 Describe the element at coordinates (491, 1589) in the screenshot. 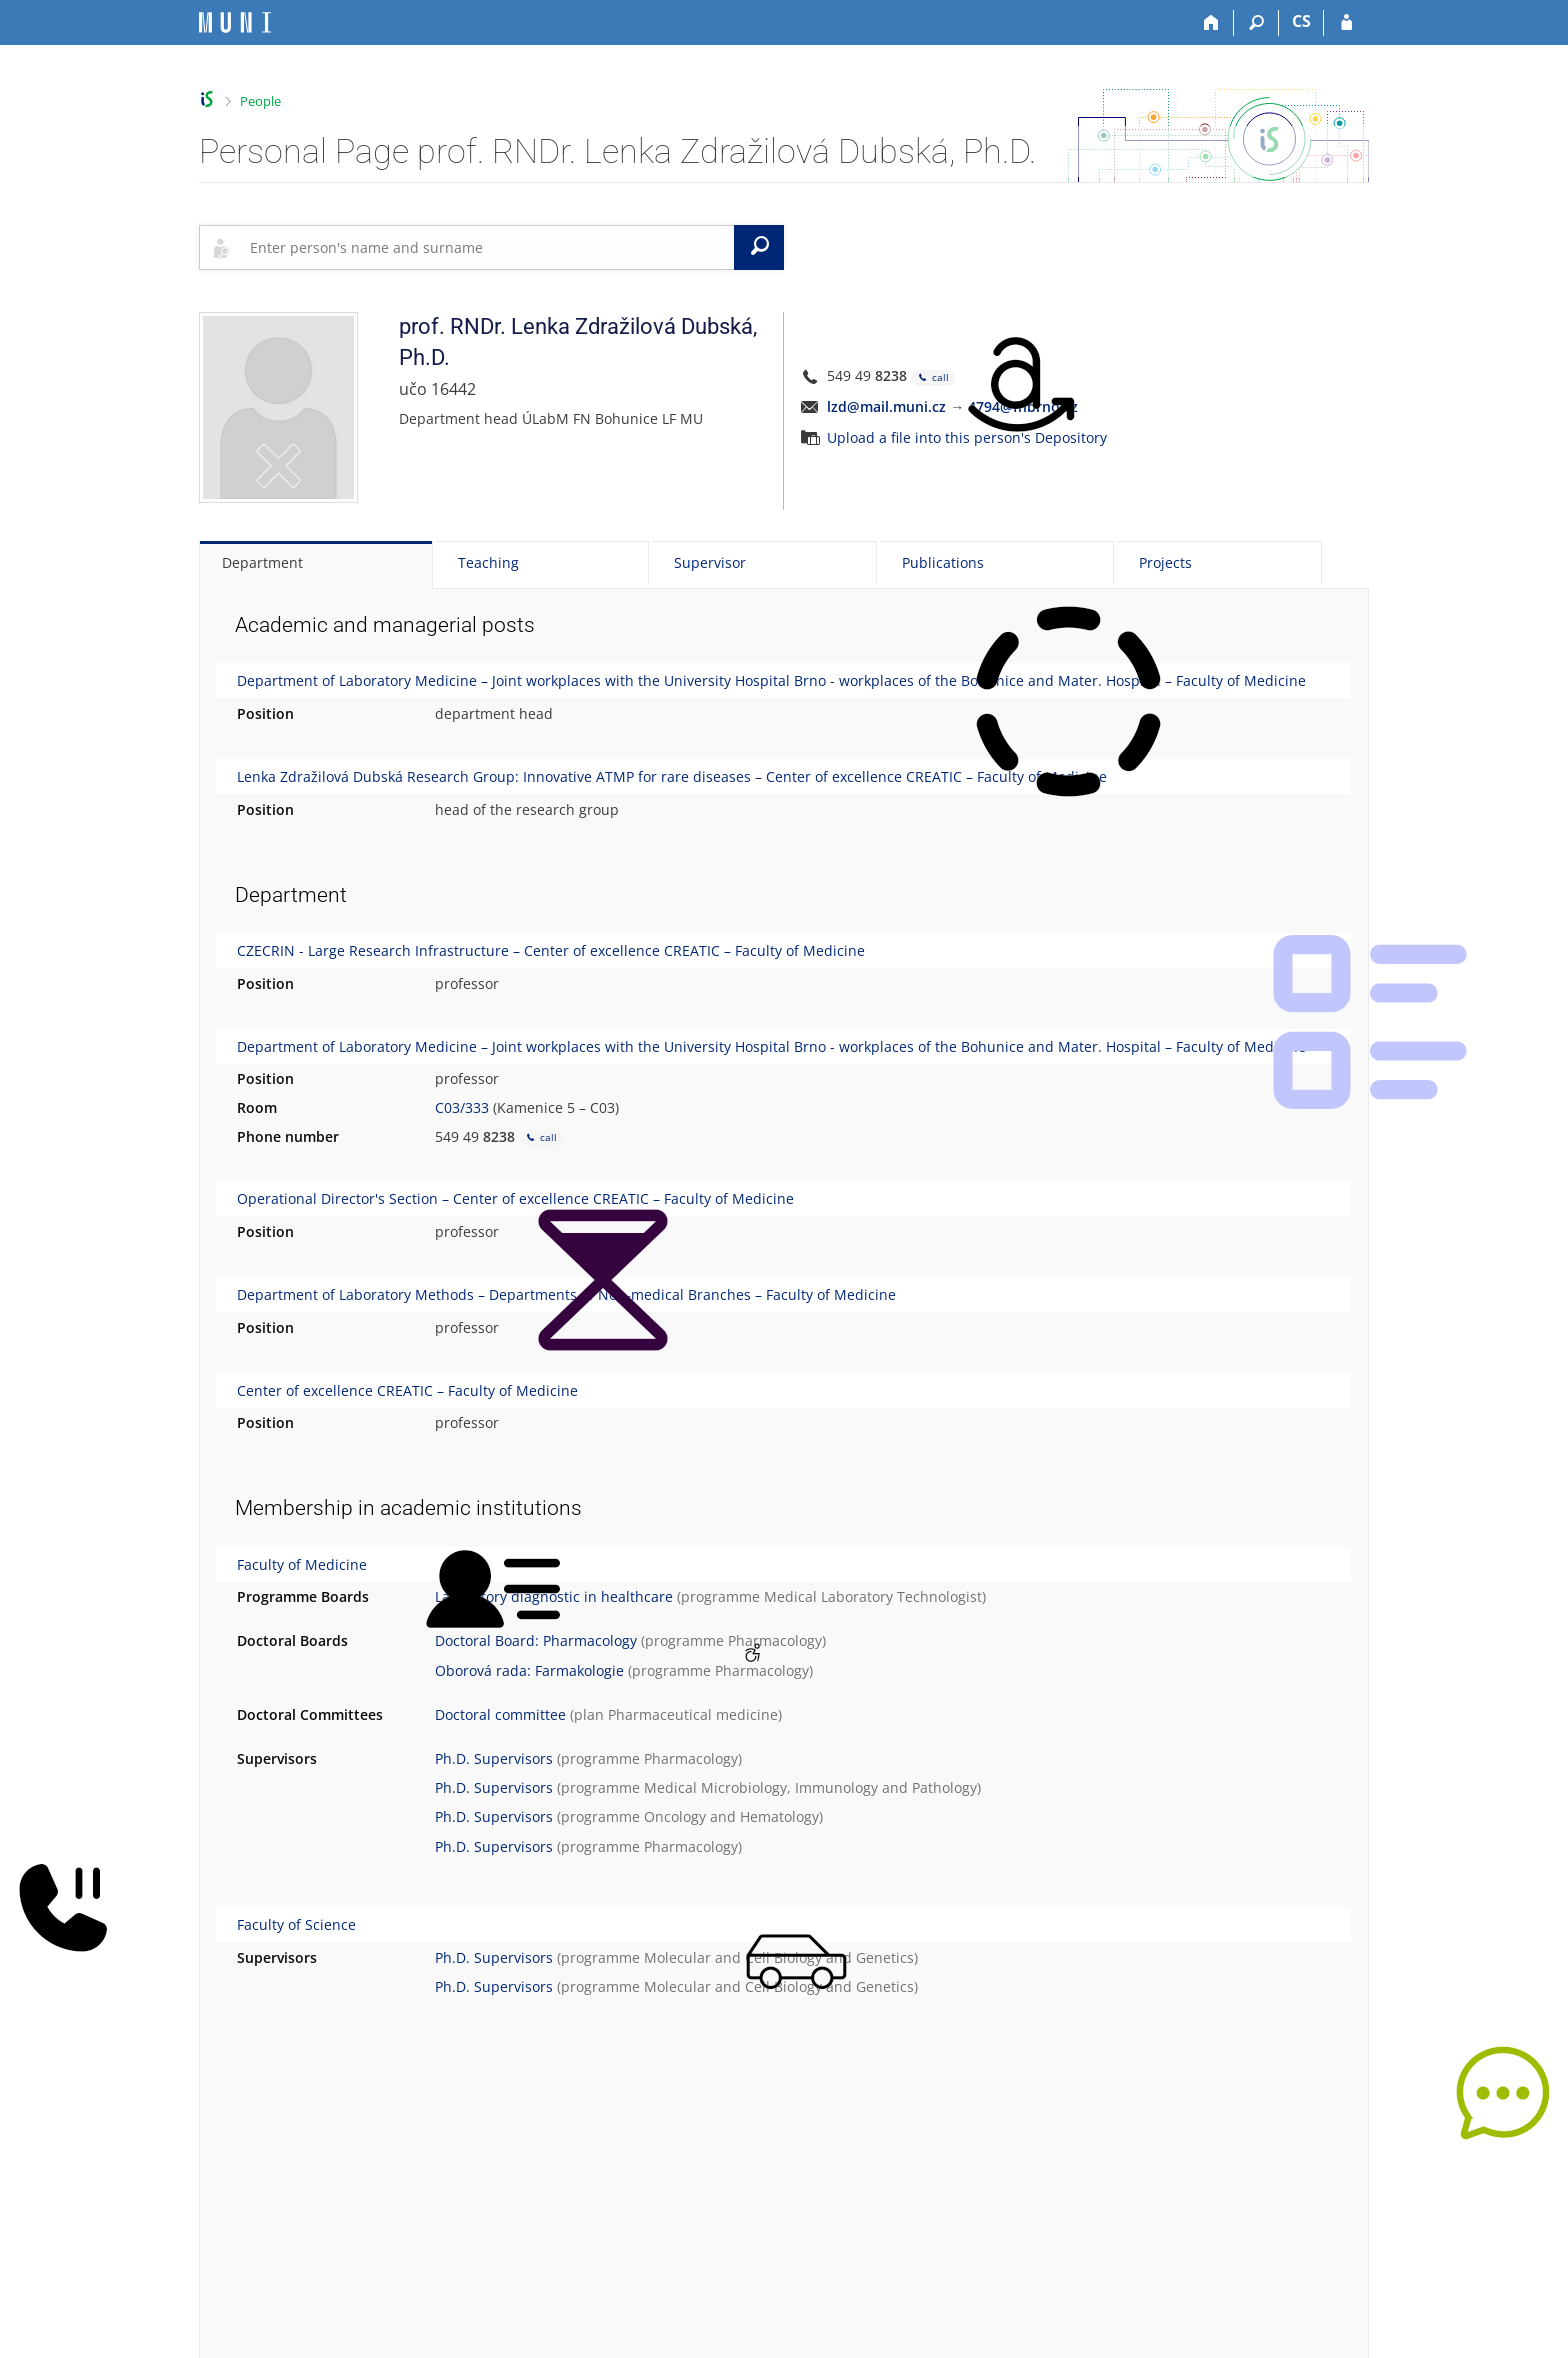

I see `view user directory or contact list` at that location.